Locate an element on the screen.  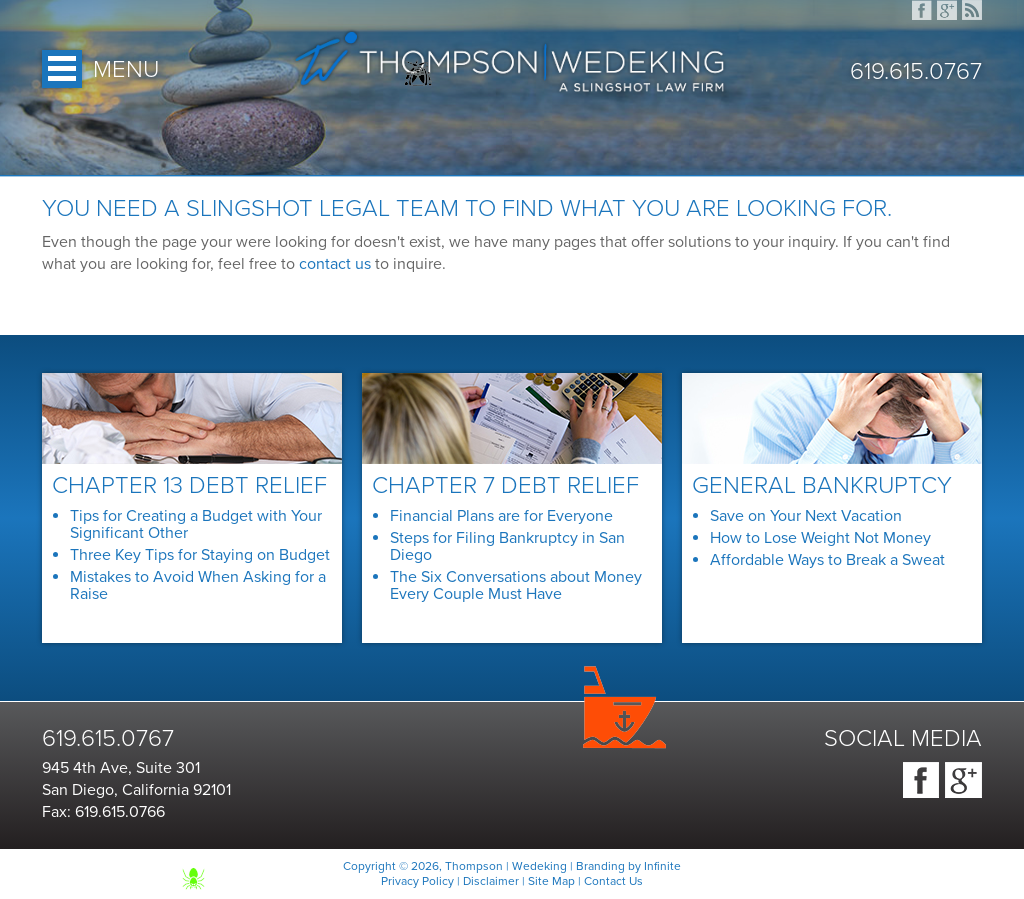
indicates spider or arachnid enemy type in game is located at coordinates (193, 878).